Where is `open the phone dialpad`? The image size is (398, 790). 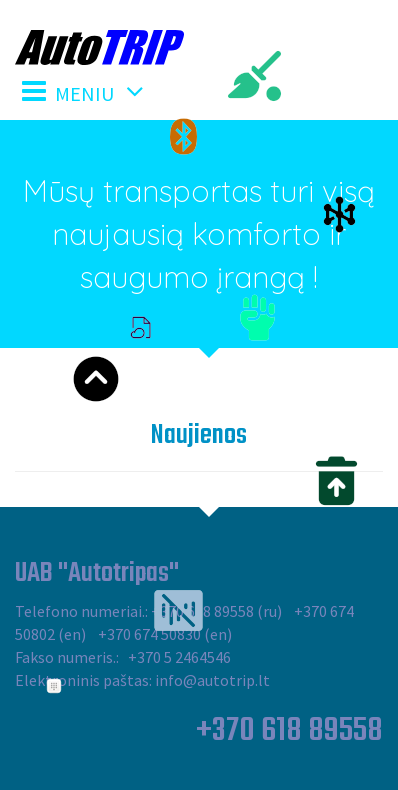 open the phone dialpad is located at coordinates (54, 686).